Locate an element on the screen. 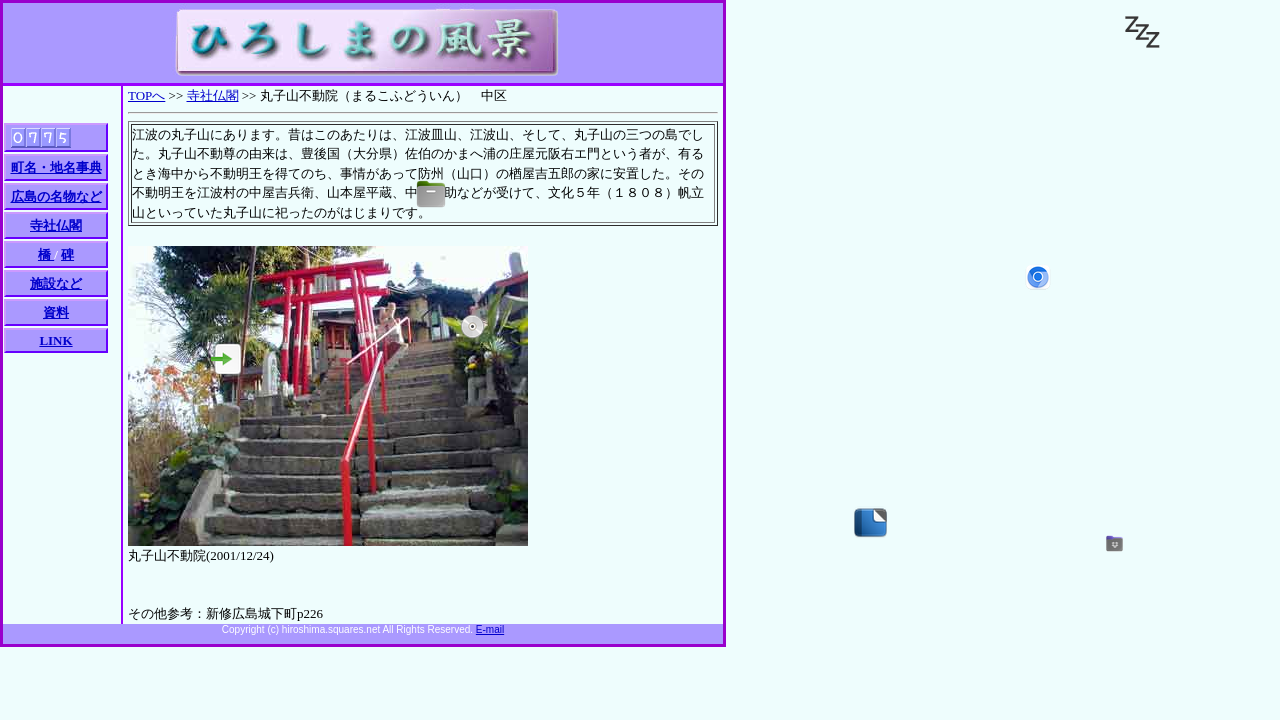 The image size is (1280, 720). indicates disk is in standby/sleep mode is located at coordinates (1141, 32).